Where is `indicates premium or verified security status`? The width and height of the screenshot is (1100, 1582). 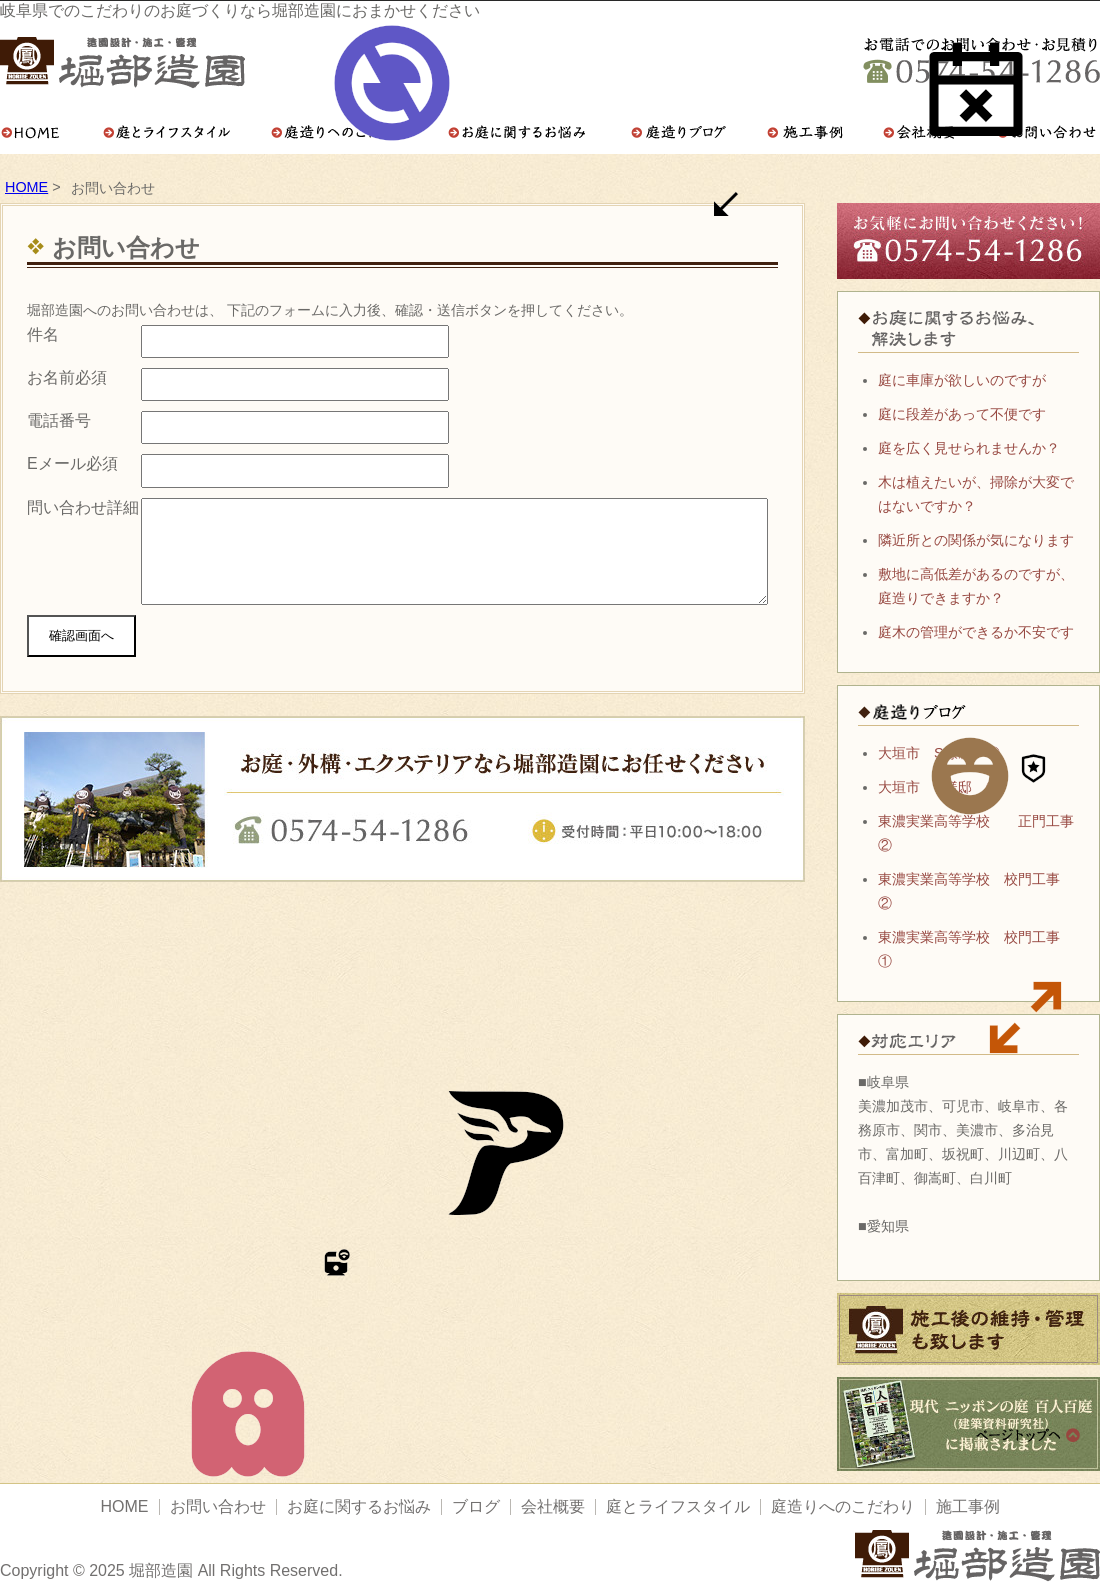 indicates premium or verified security status is located at coordinates (1033, 768).